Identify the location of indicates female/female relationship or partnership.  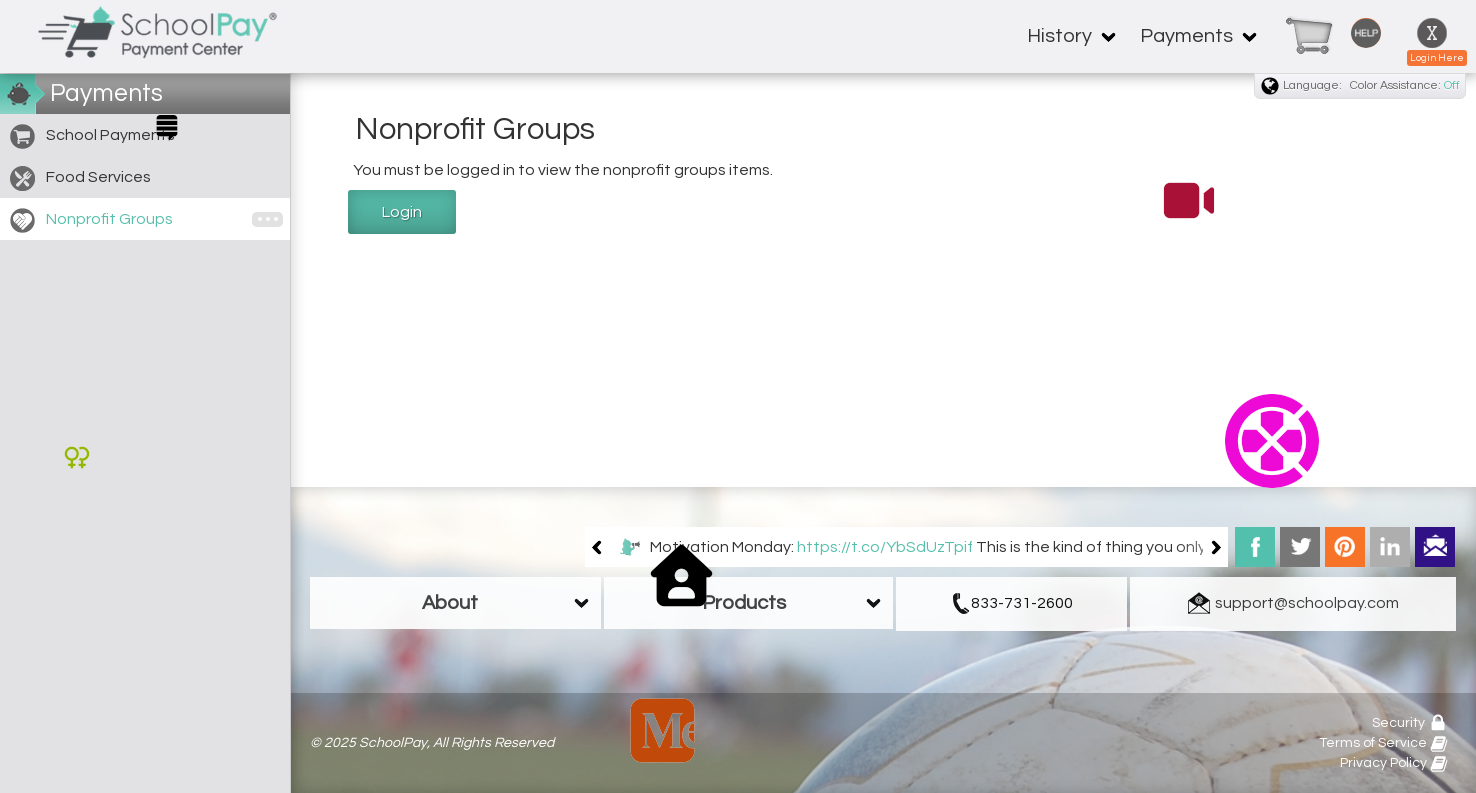
(77, 457).